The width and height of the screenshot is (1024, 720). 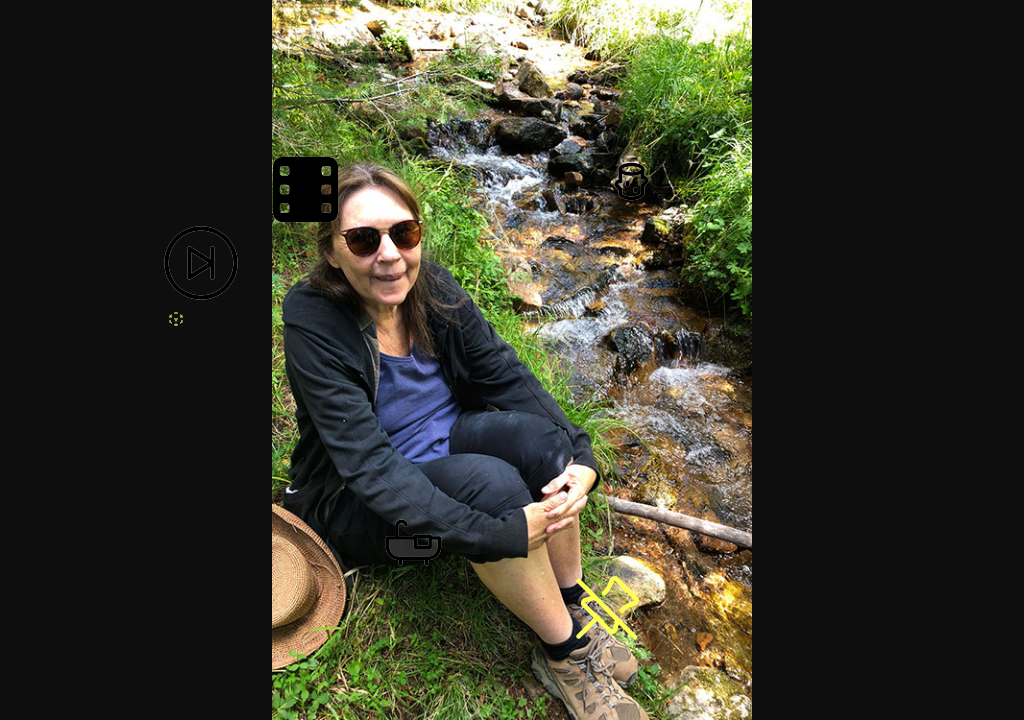 I want to click on celebrate an achievement or milestone, so click(x=379, y=90).